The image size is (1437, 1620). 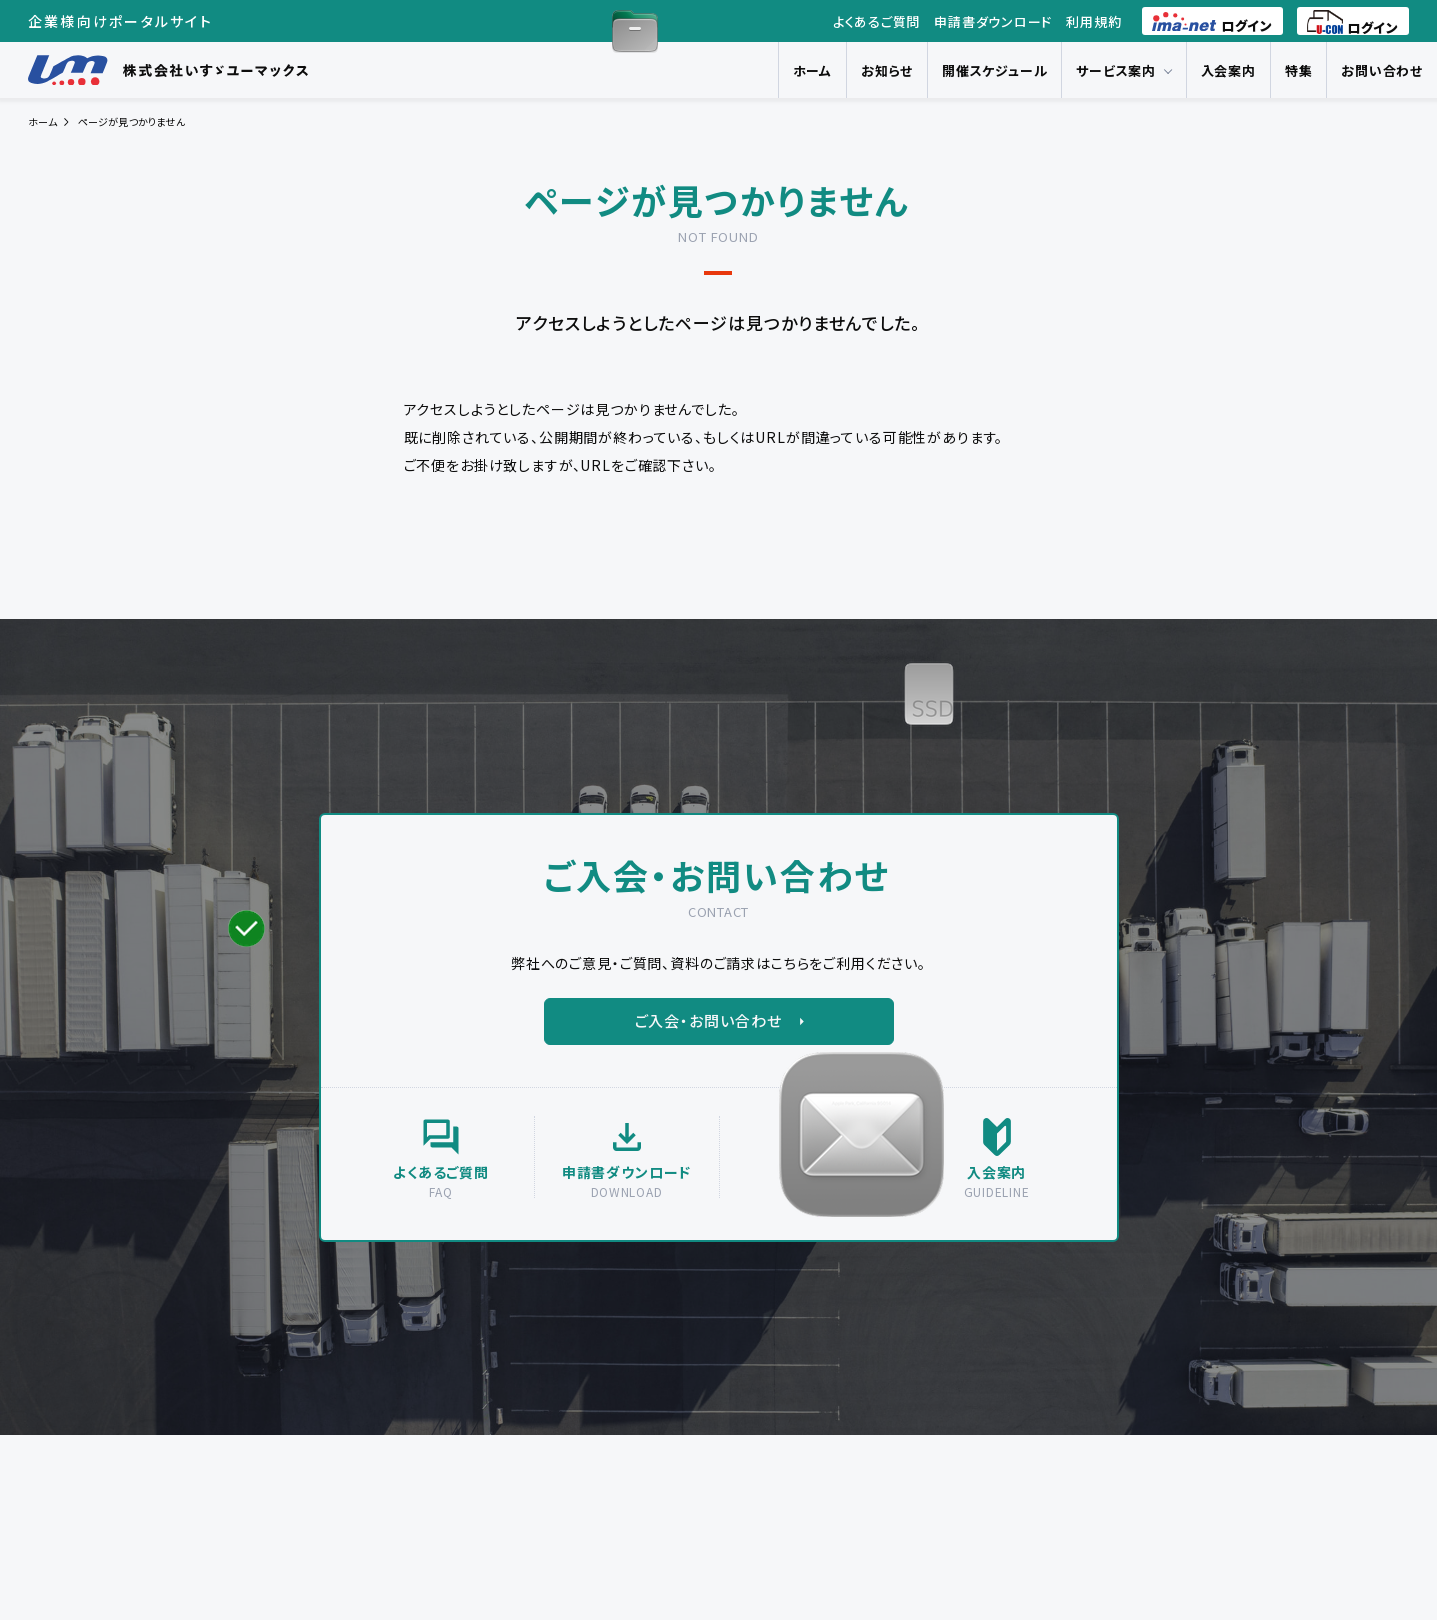 What do you see at coordinates (635, 31) in the screenshot?
I see `open the file manager` at bounding box center [635, 31].